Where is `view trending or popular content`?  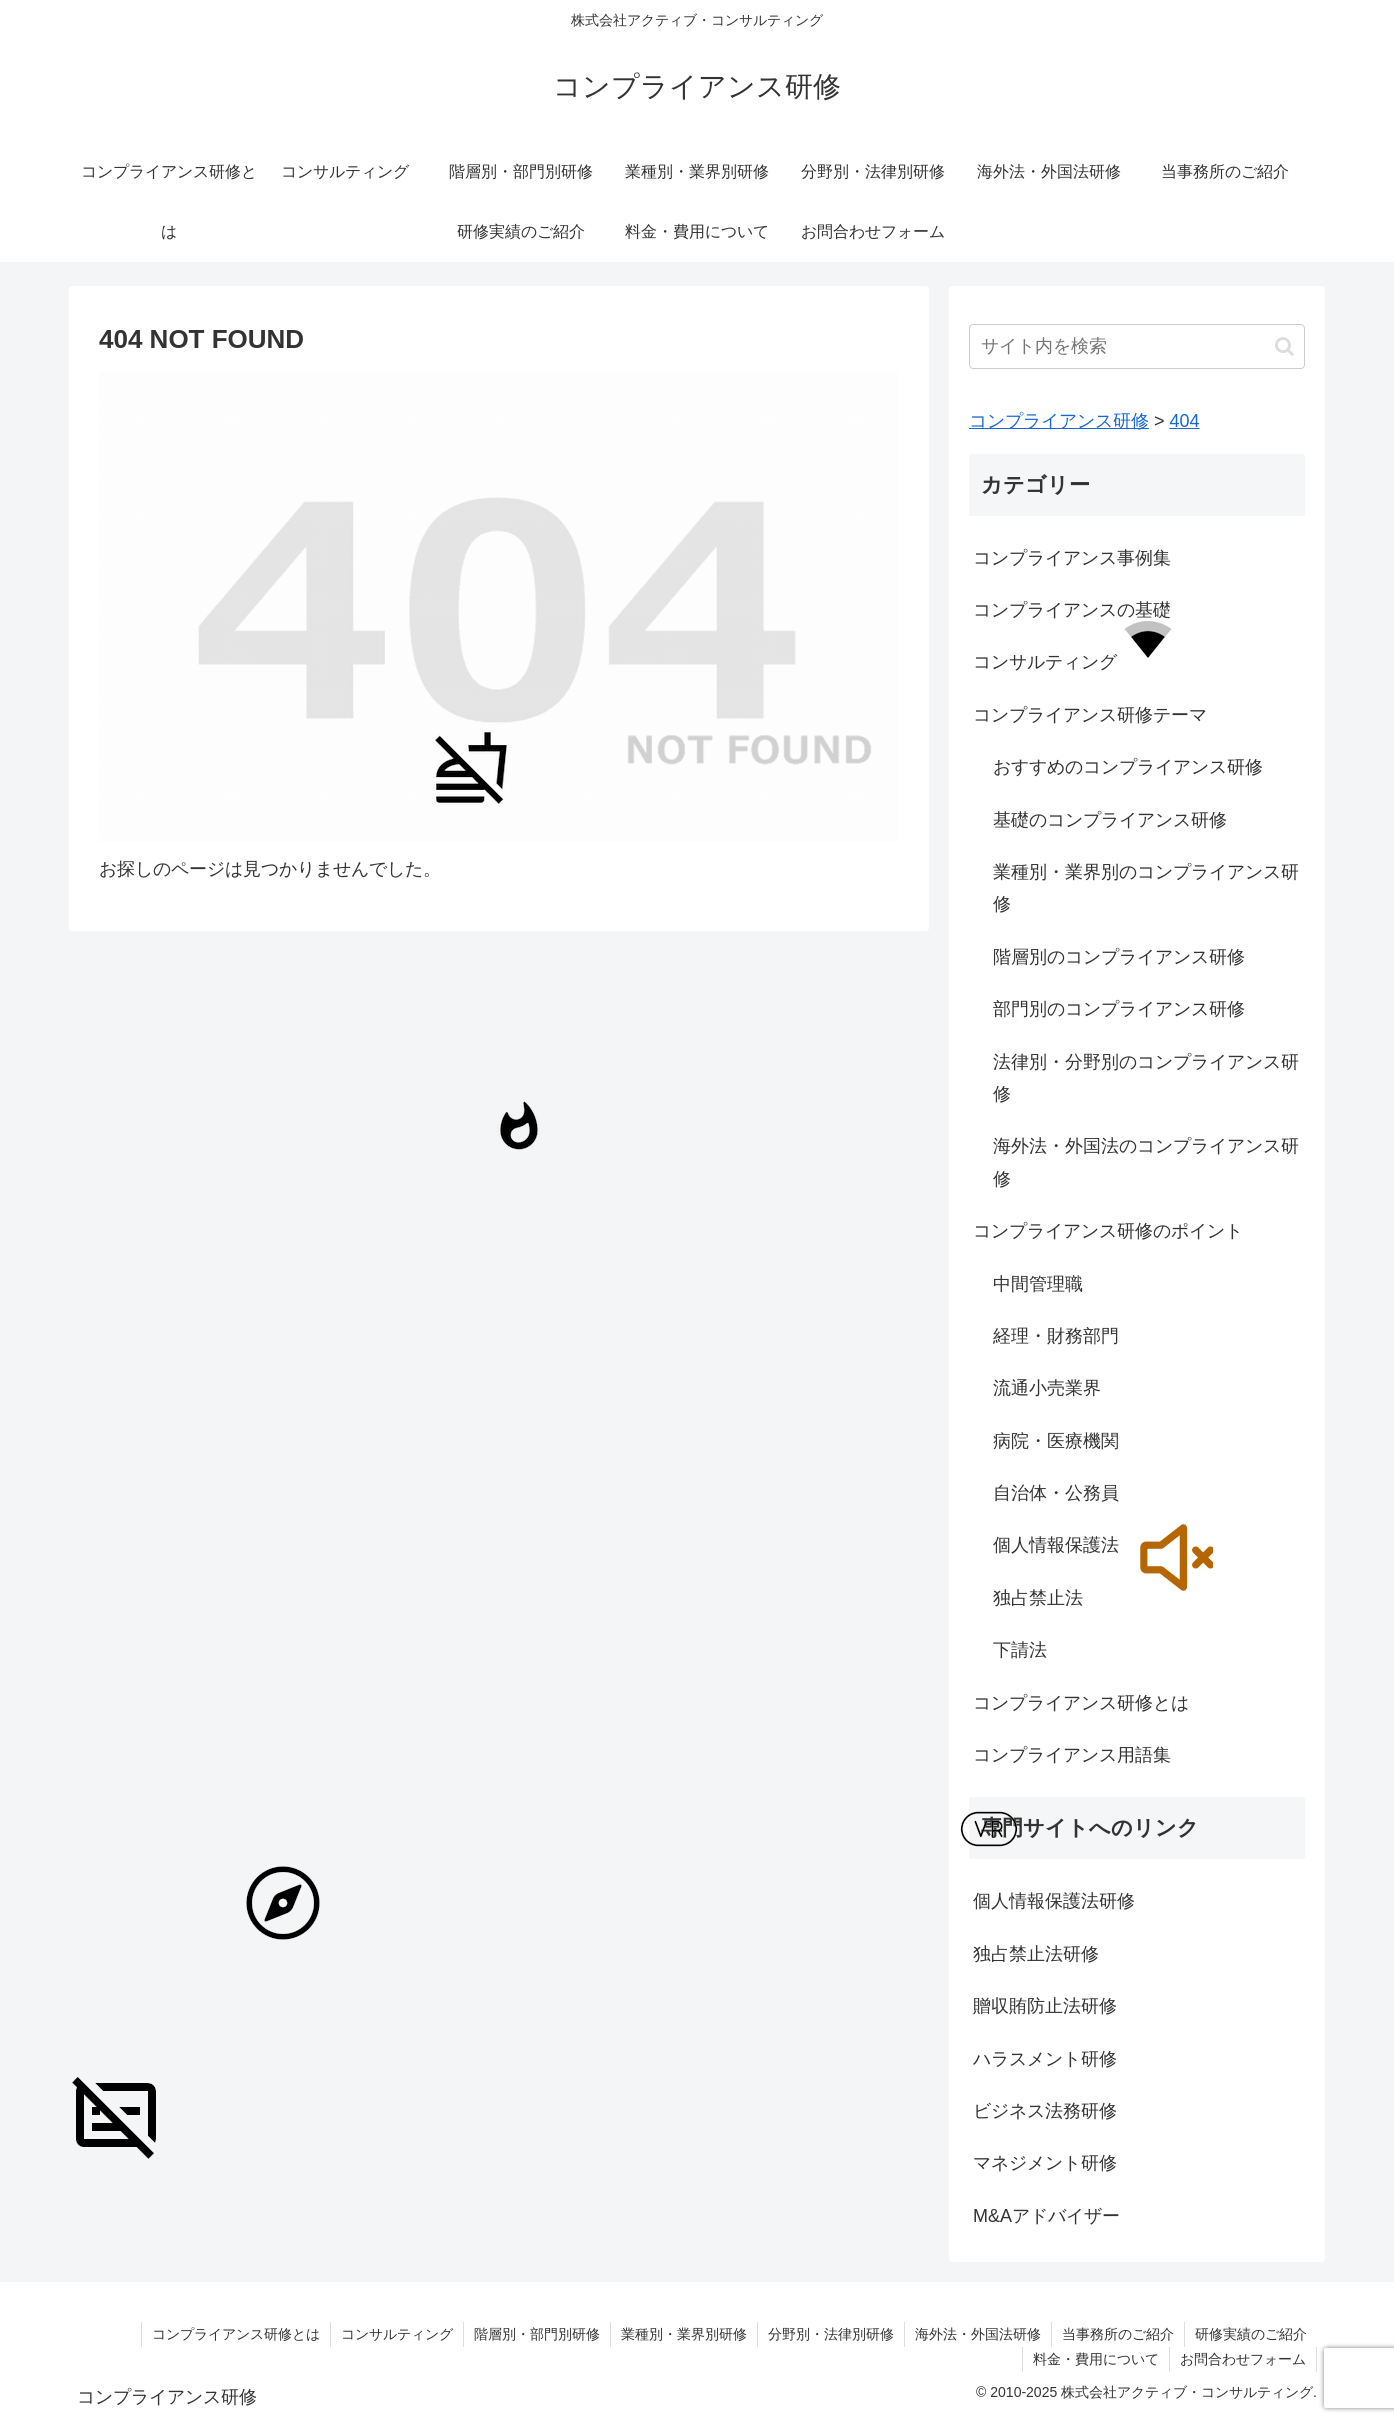
view trending or popular content is located at coordinates (519, 1126).